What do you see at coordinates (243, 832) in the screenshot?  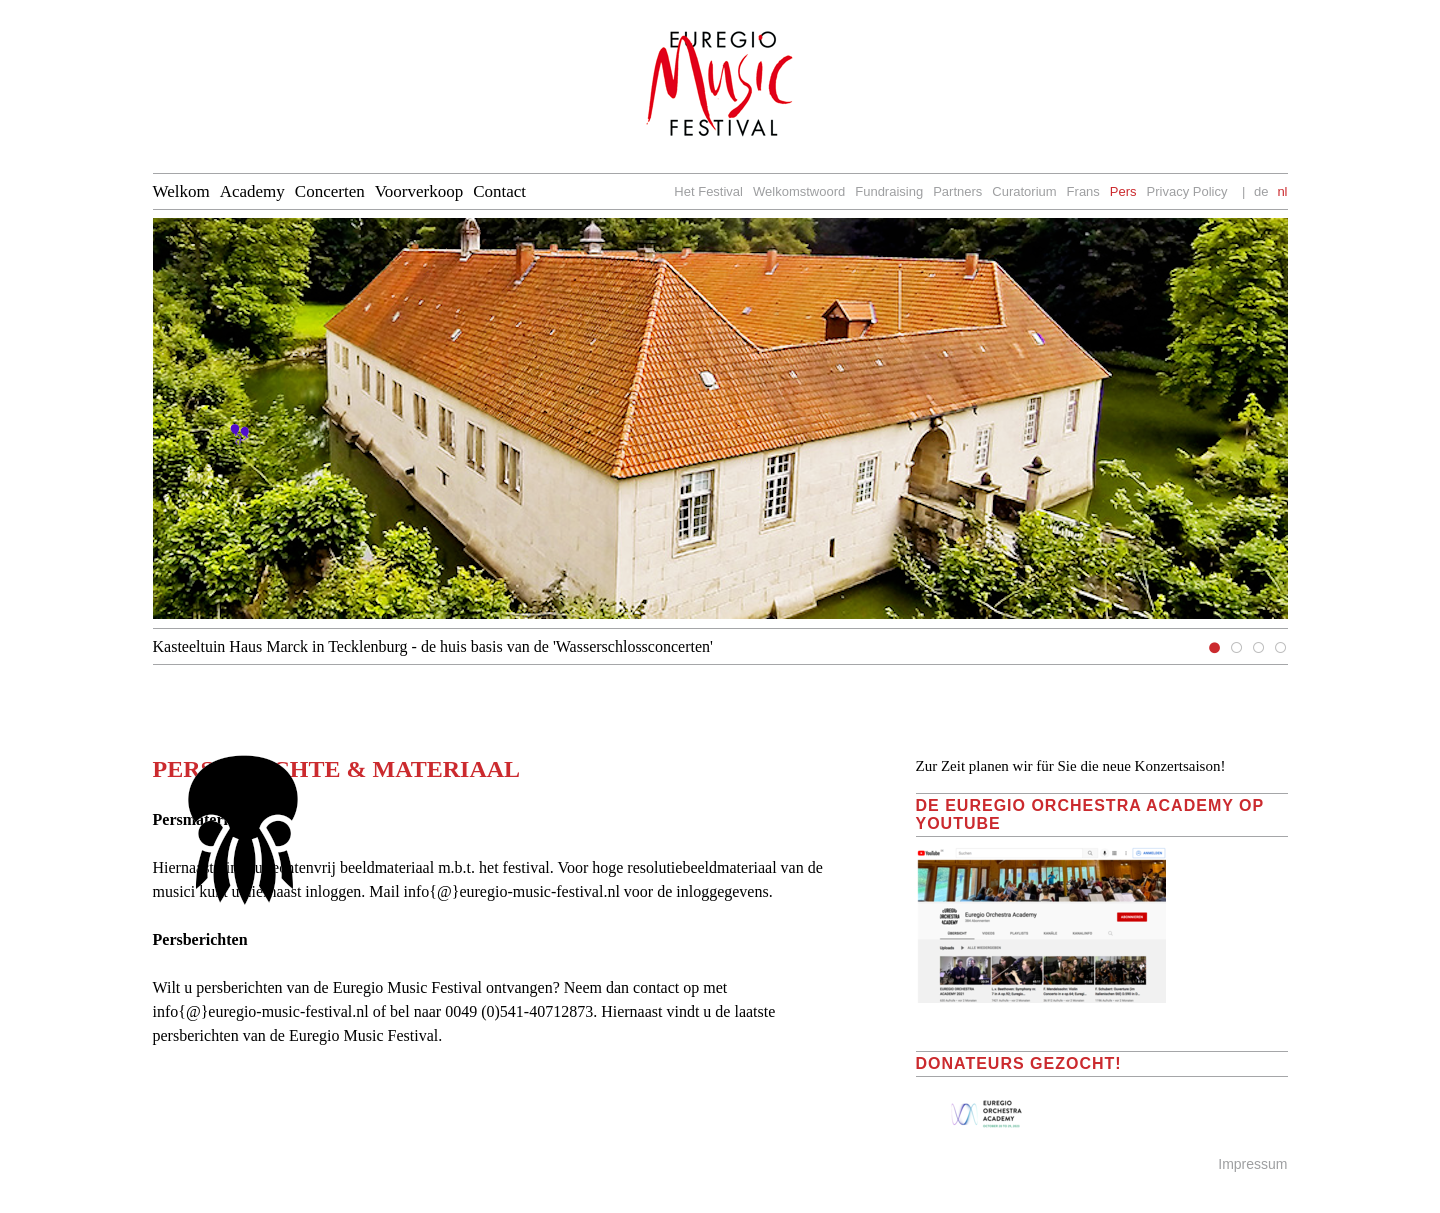 I see `select squid or cephalopod character` at bounding box center [243, 832].